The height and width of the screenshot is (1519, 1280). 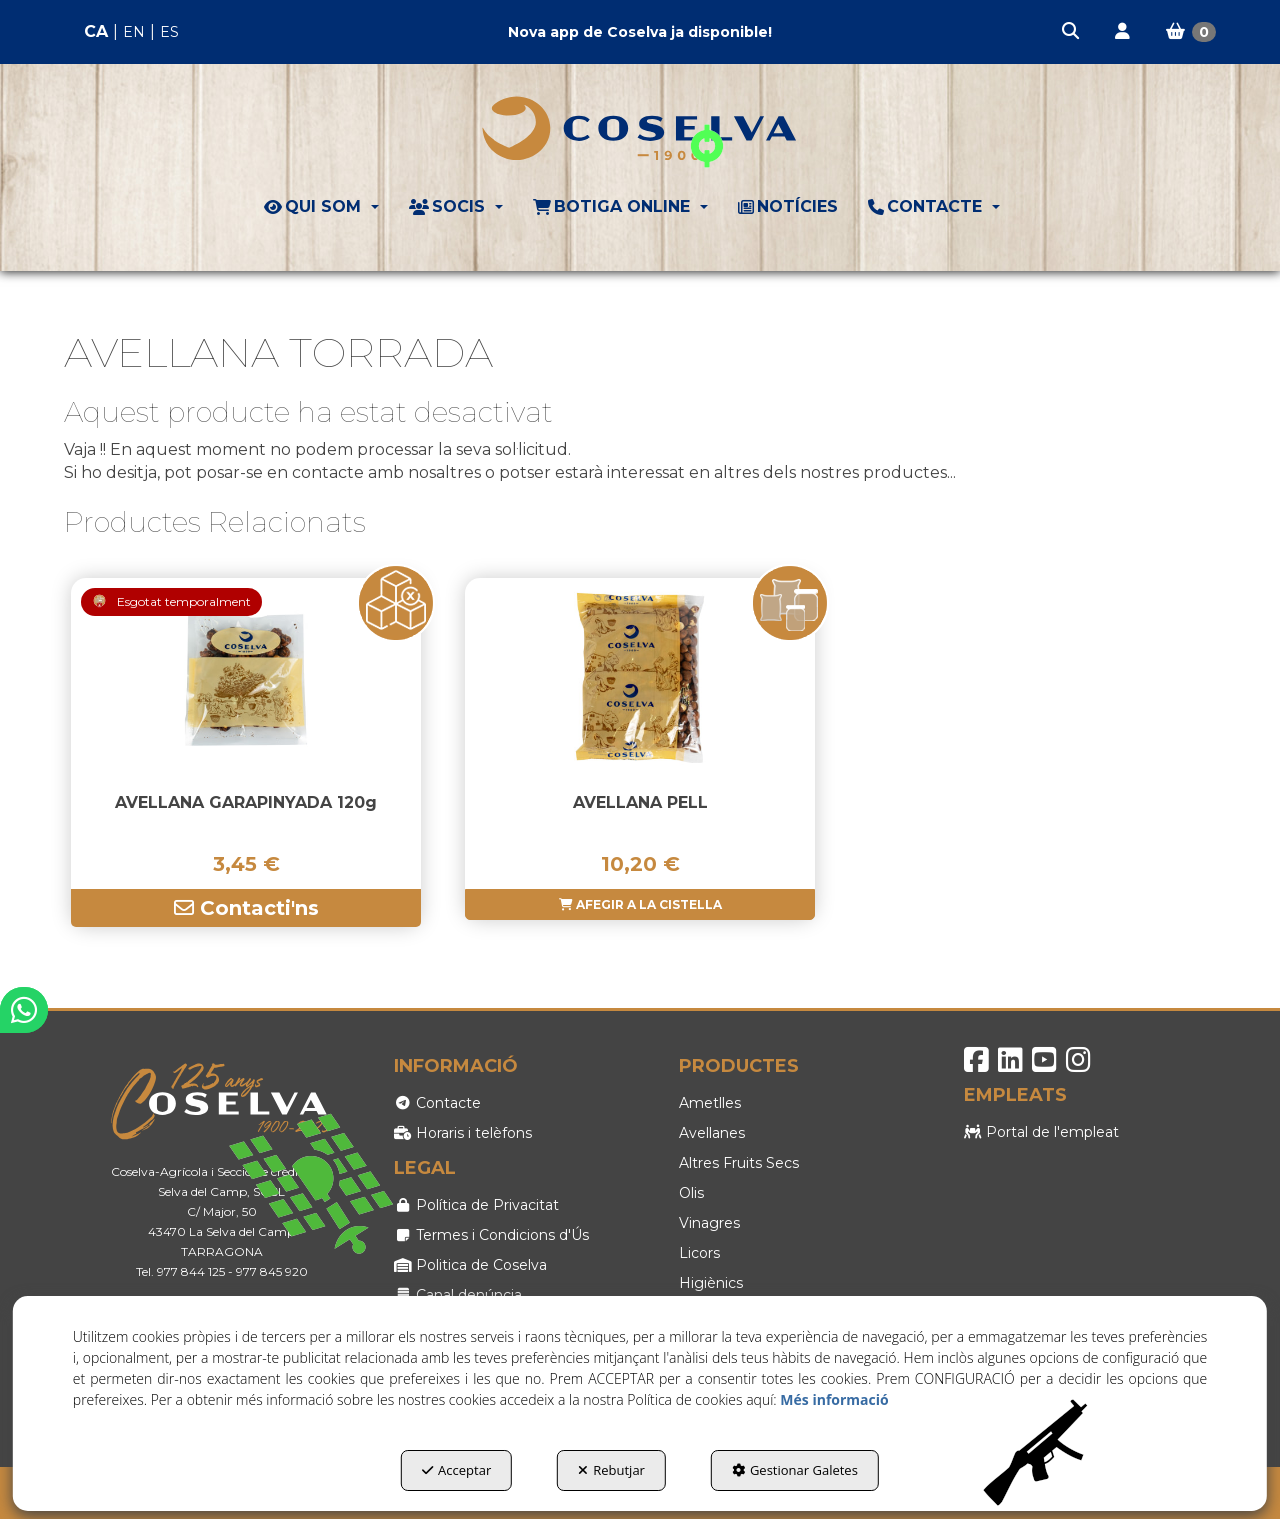 I want to click on select MP5 submachine gun weapon, so click(x=1035, y=1453).